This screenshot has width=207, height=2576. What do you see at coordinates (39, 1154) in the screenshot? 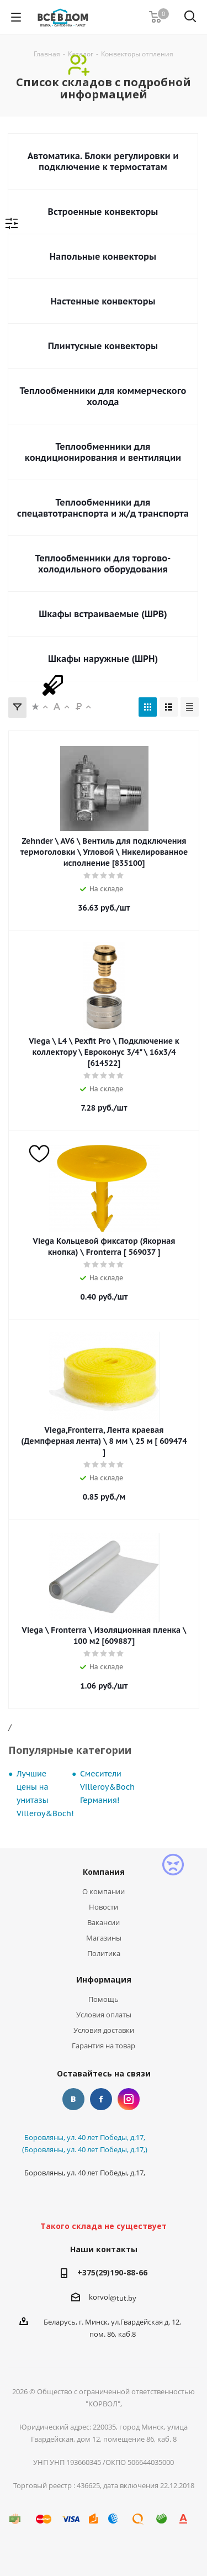
I see `like or favorite this item` at bounding box center [39, 1154].